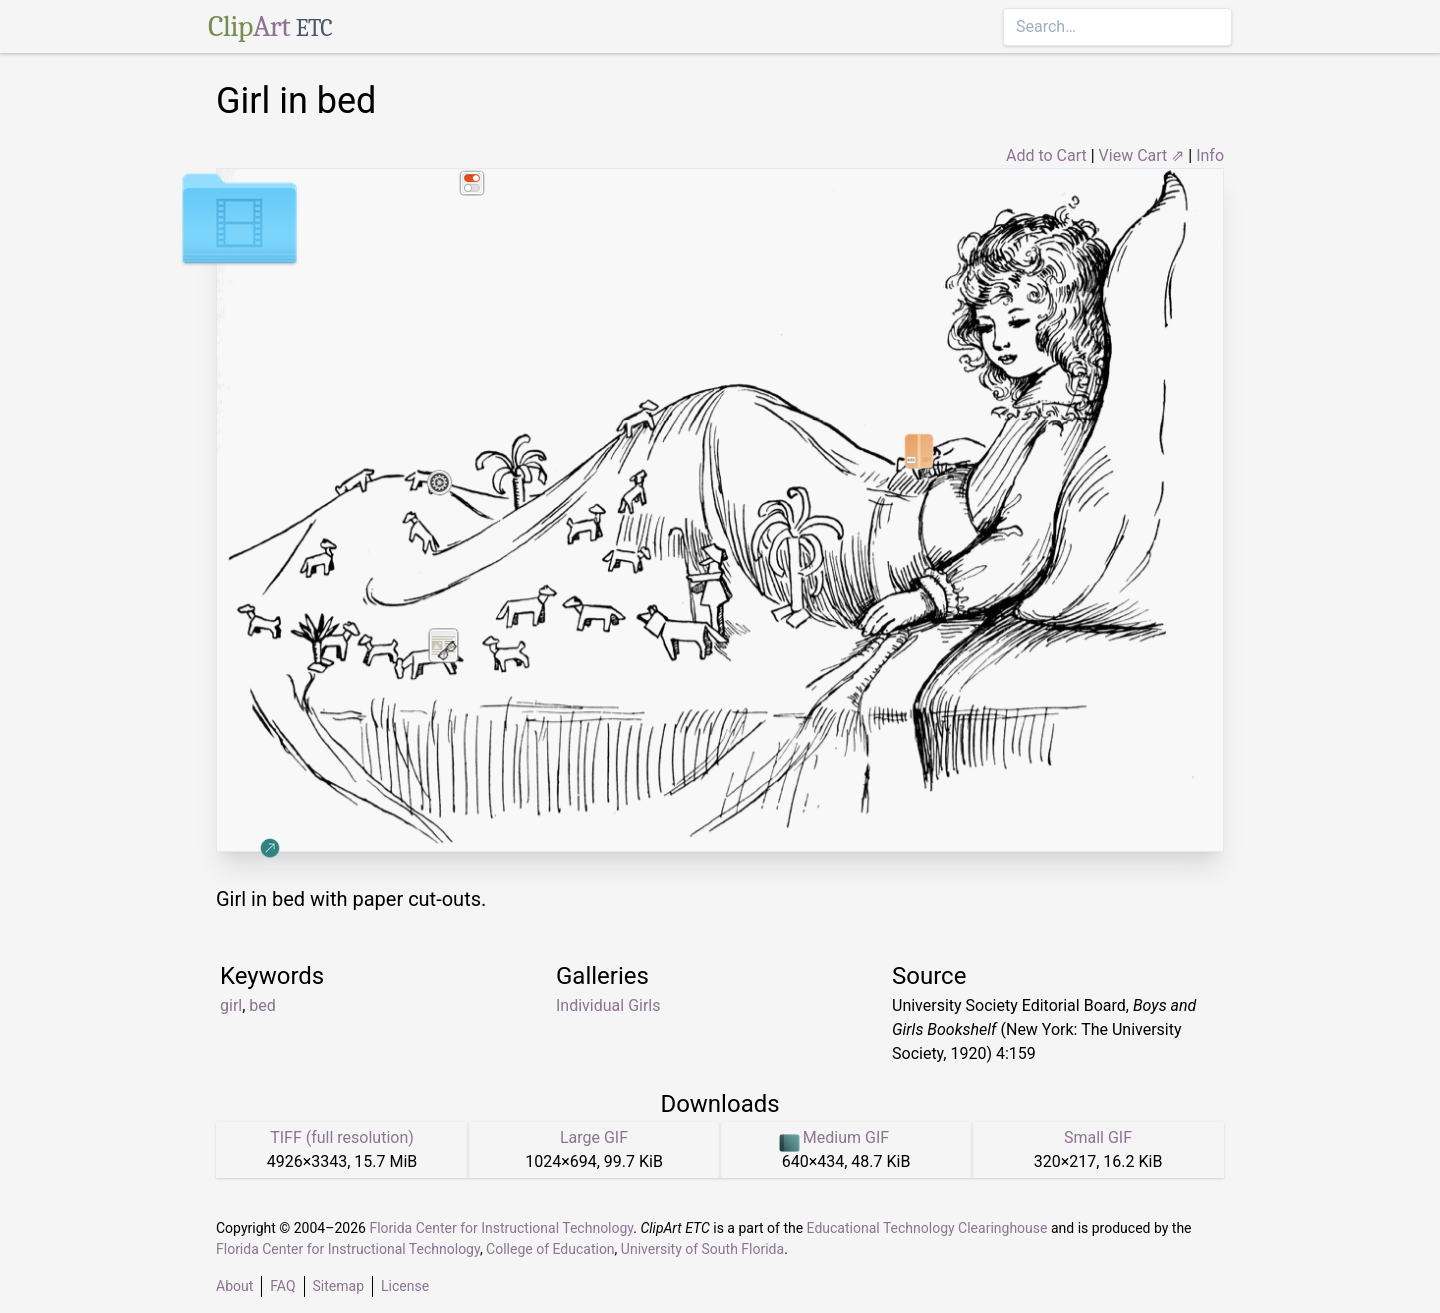 The height and width of the screenshot is (1313, 1440). What do you see at coordinates (239, 218) in the screenshot?
I see `open your movies folder` at bounding box center [239, 218].